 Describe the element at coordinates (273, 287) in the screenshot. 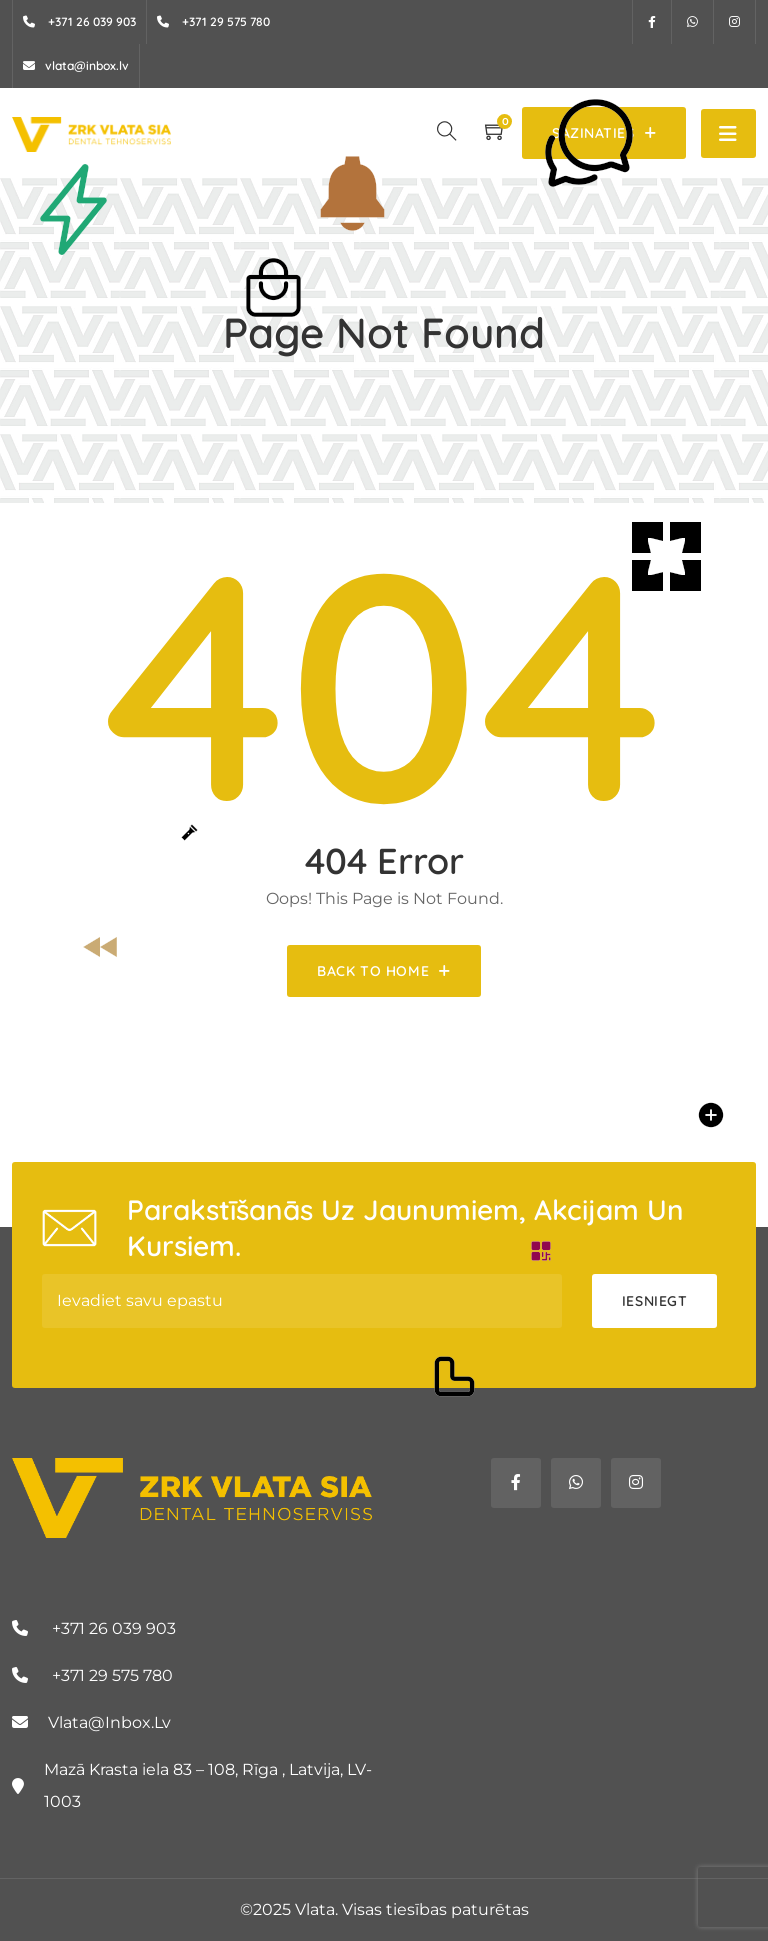

I see `view your shopping bag` at that location.